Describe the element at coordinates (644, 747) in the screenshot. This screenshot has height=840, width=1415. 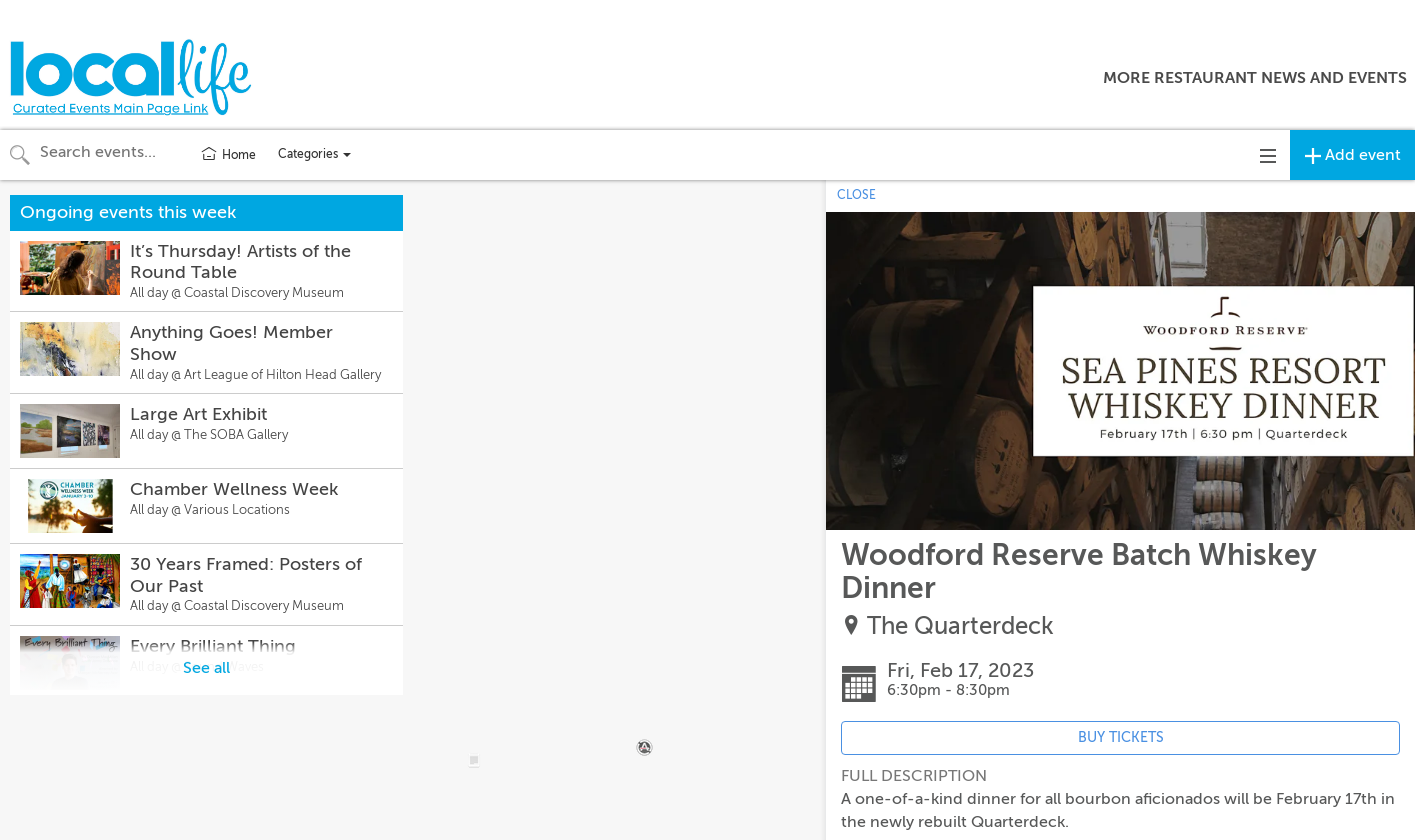
I see `check for available software updates` at that location.